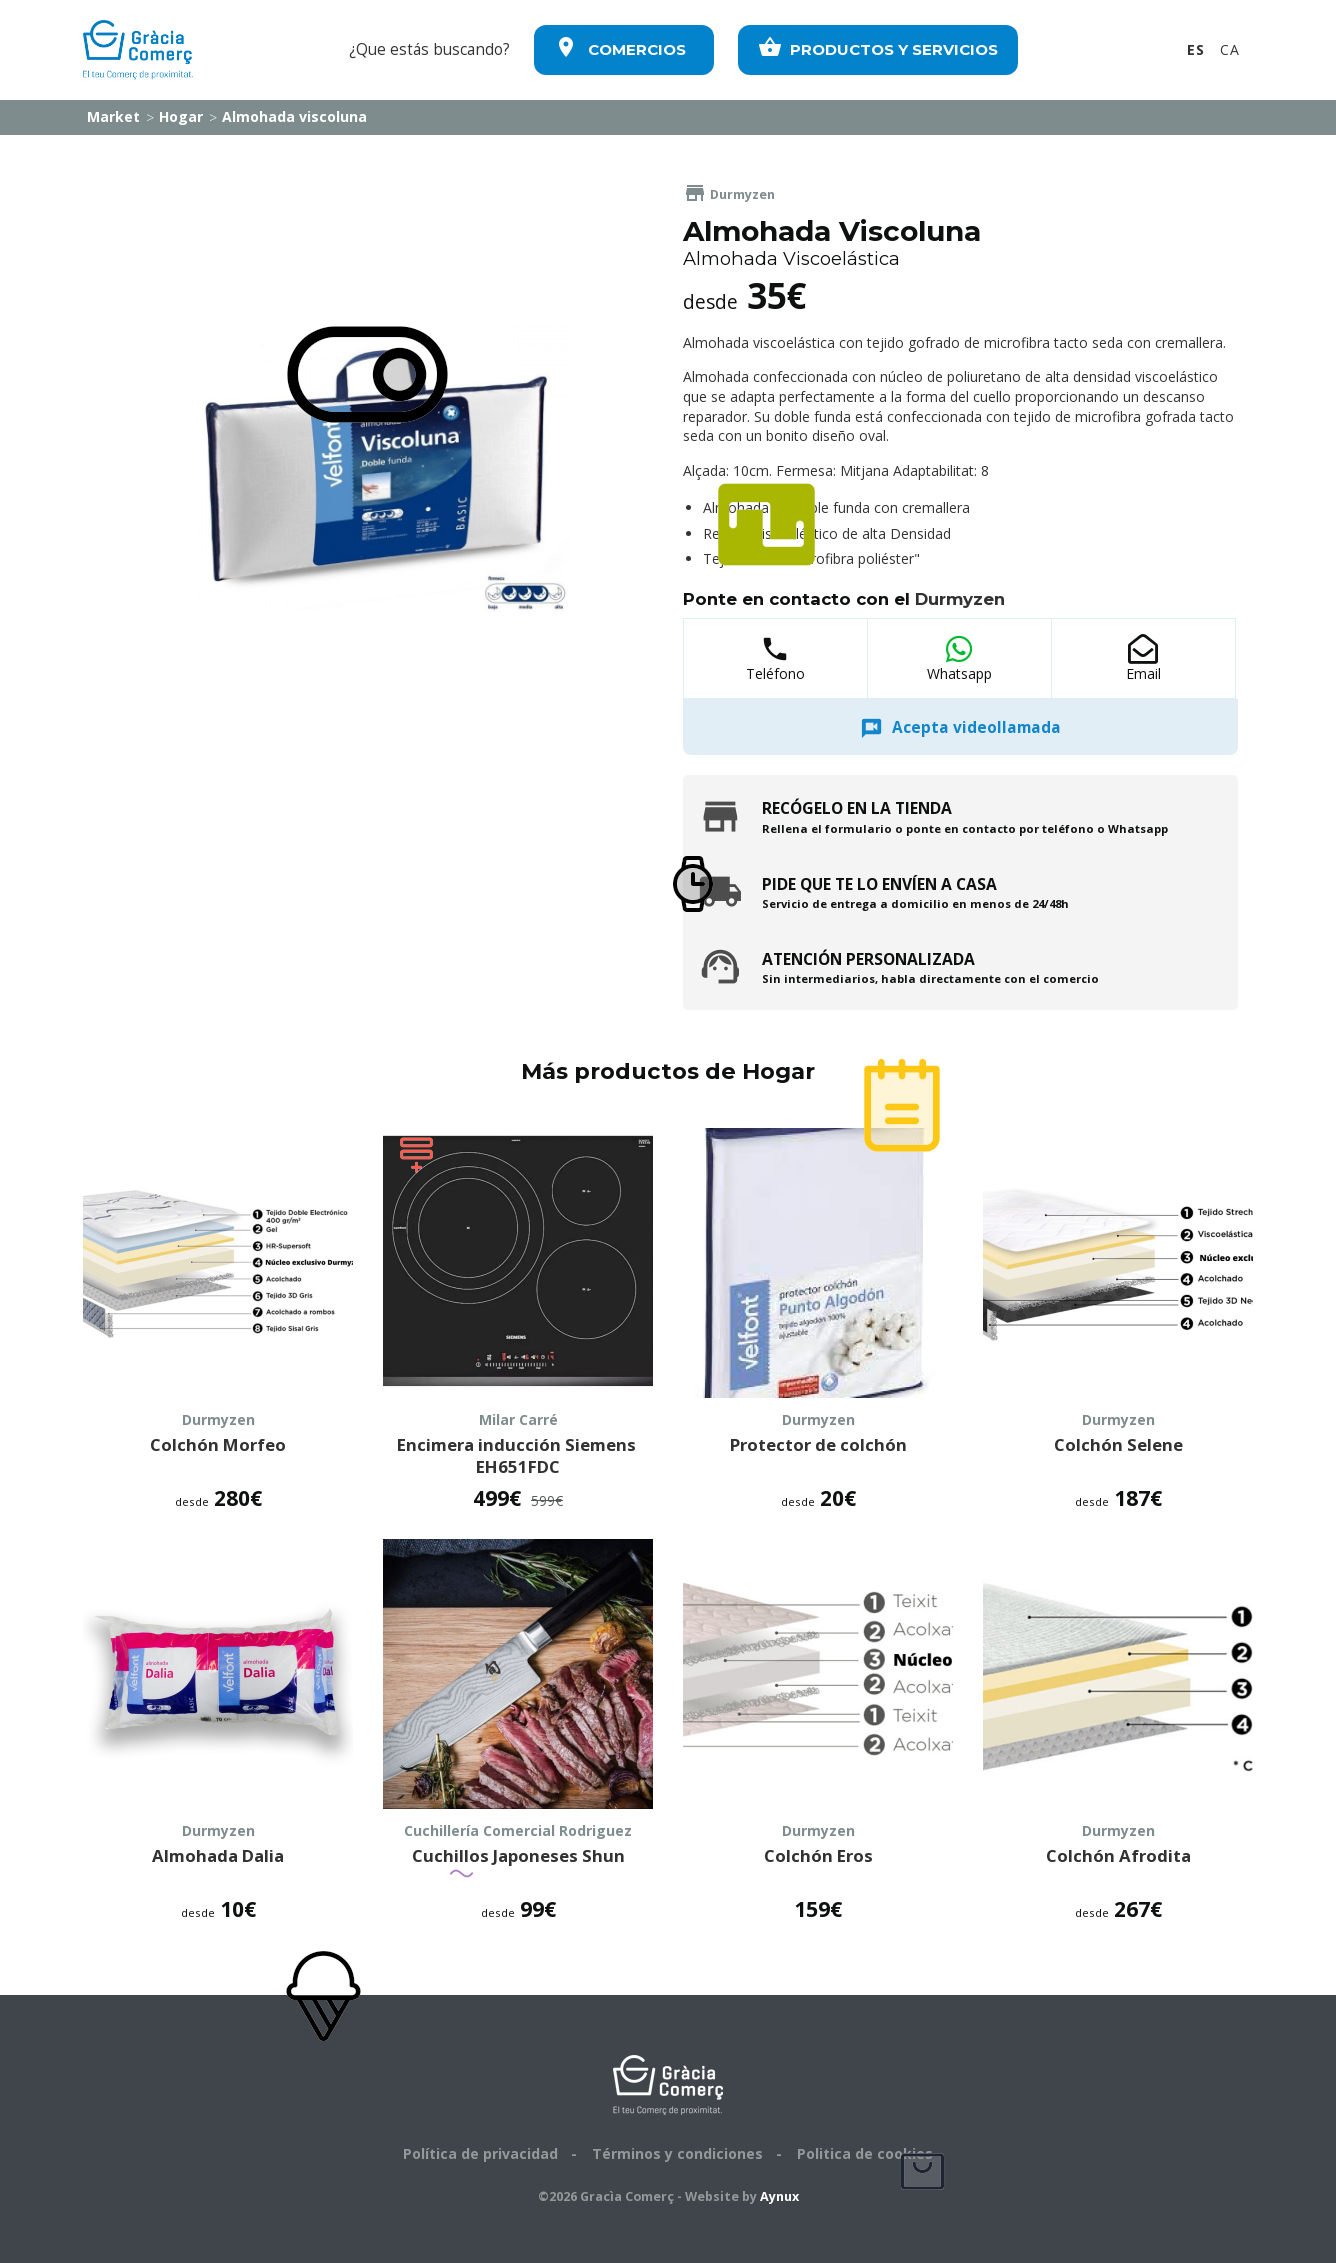 This screenshot has width=1336, height=2263. Describe the element at coordinates (902, 1107) in the screenshot. I see `open notepad or notes app` at that location.